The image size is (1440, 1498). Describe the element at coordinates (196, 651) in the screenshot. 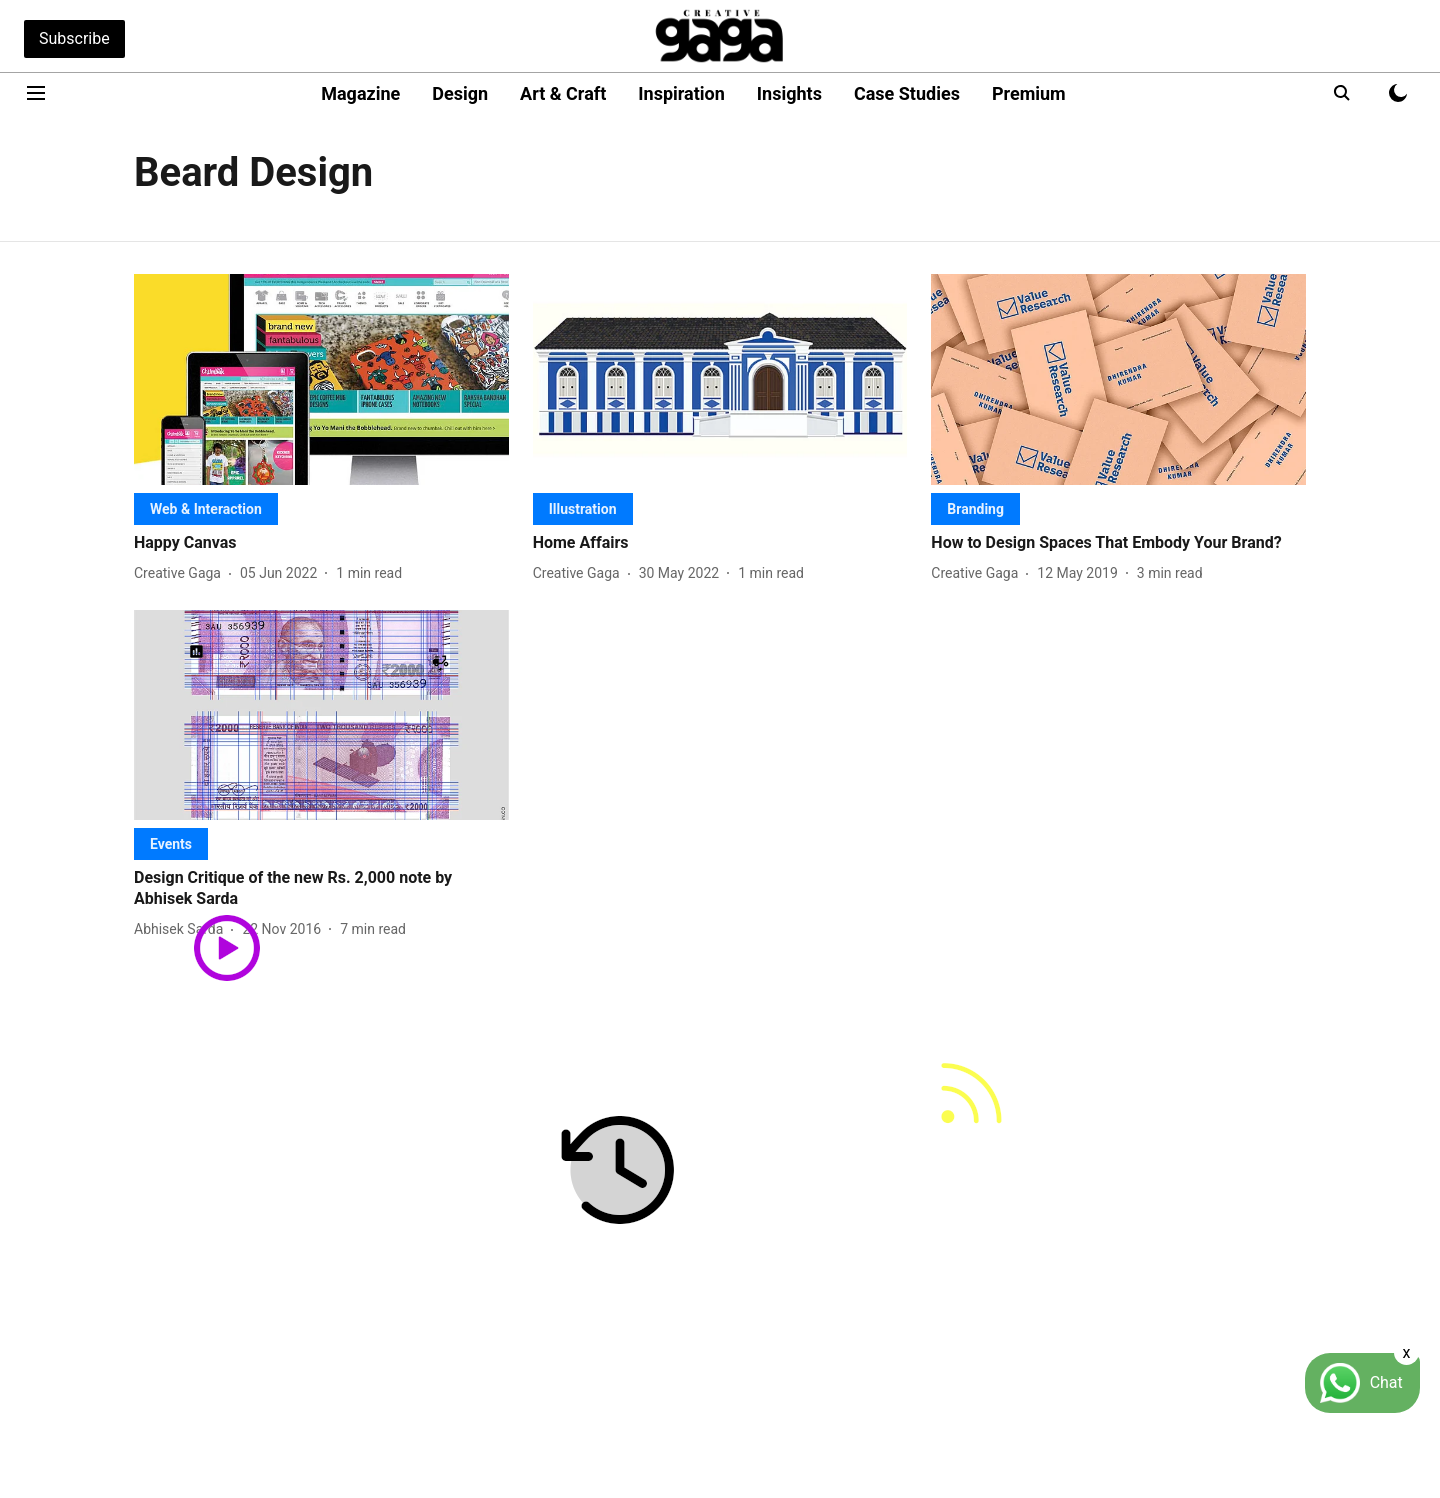

I see `view analytics and reports` at that location.